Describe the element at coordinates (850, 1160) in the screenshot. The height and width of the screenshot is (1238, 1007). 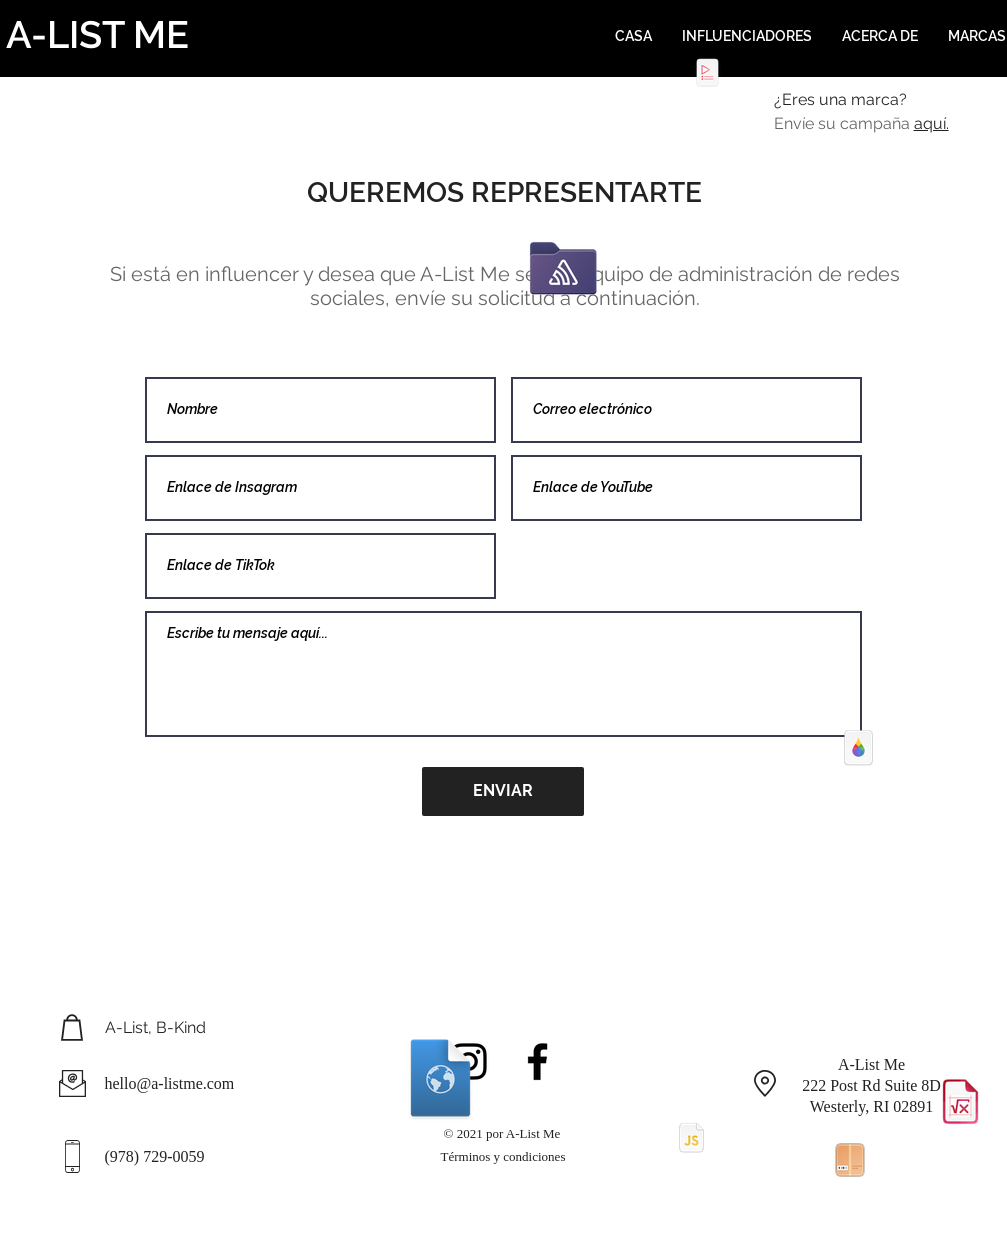
I see `compressed or archived file type` at that location.